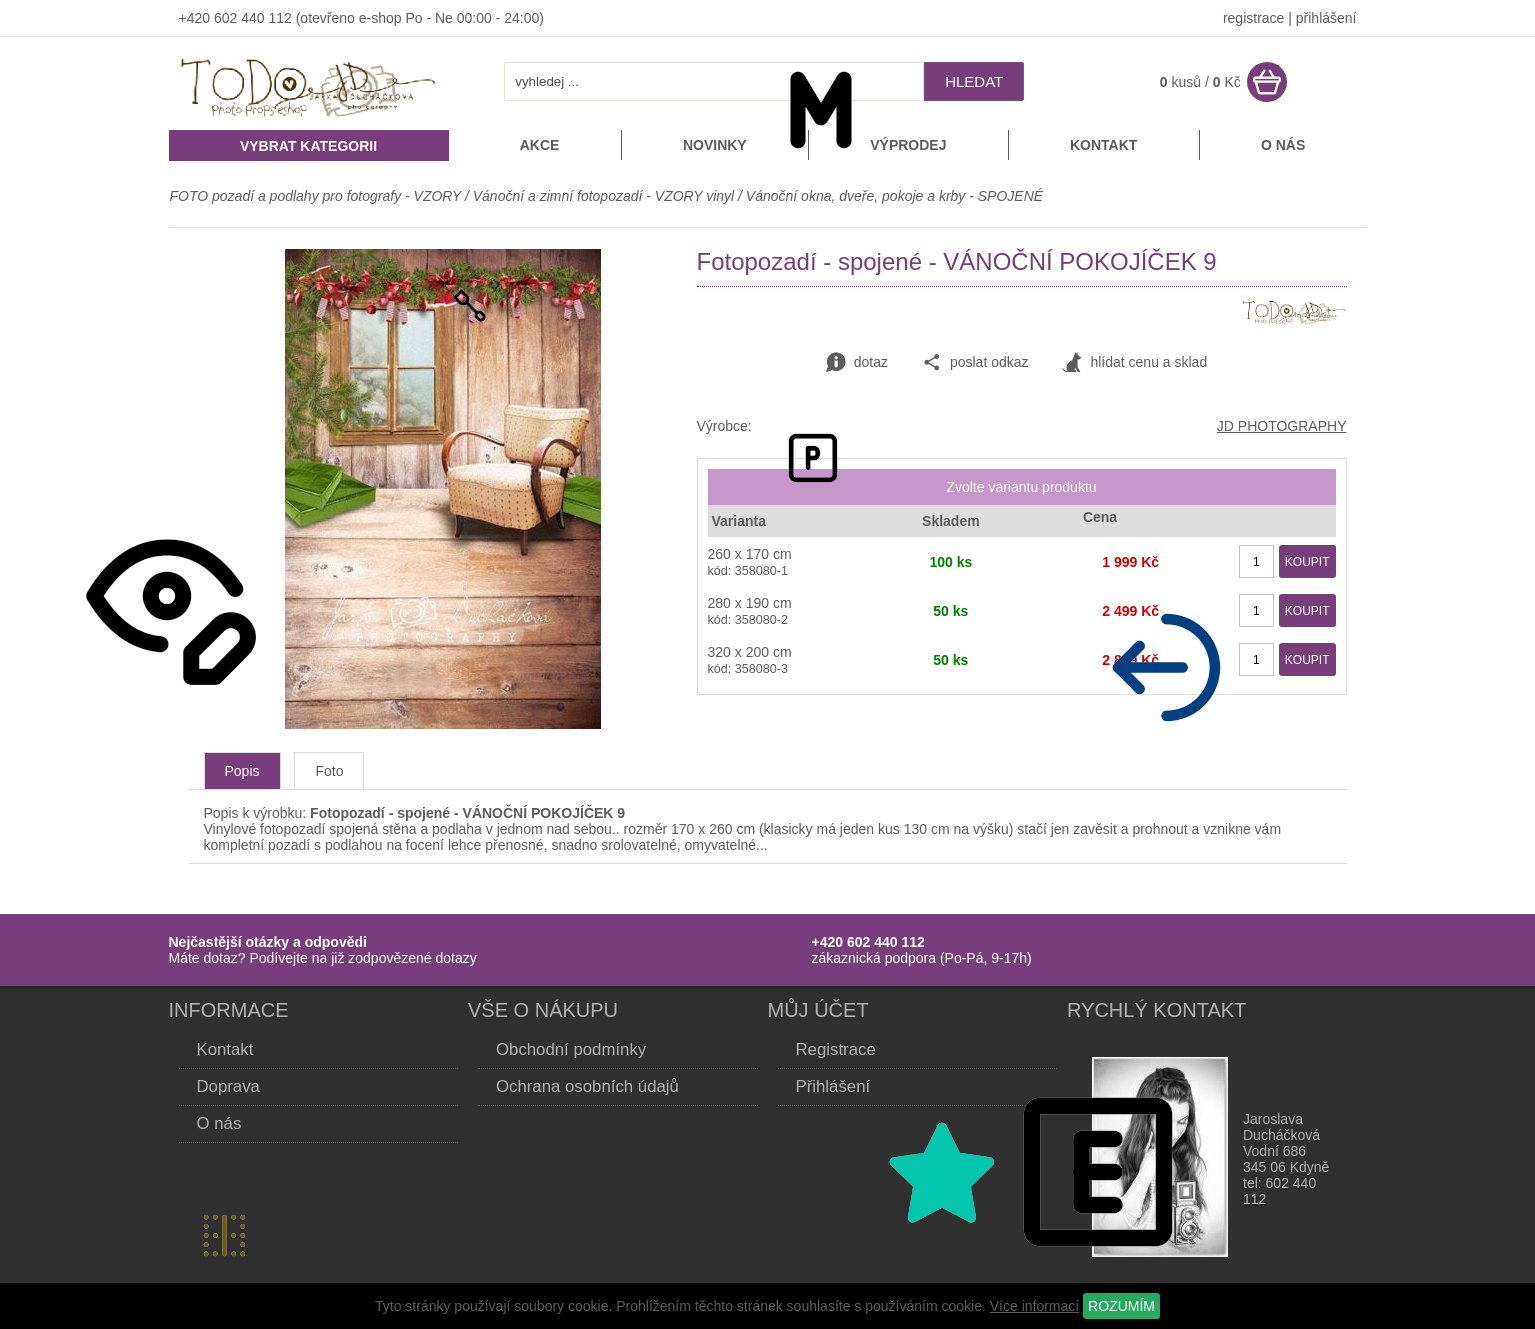 This screenshot has width=1535, height=1329. What do you see at coordinates (821, 110) in the screenshot?
I see `indicates medium size option` at bounding box center [821, 110].